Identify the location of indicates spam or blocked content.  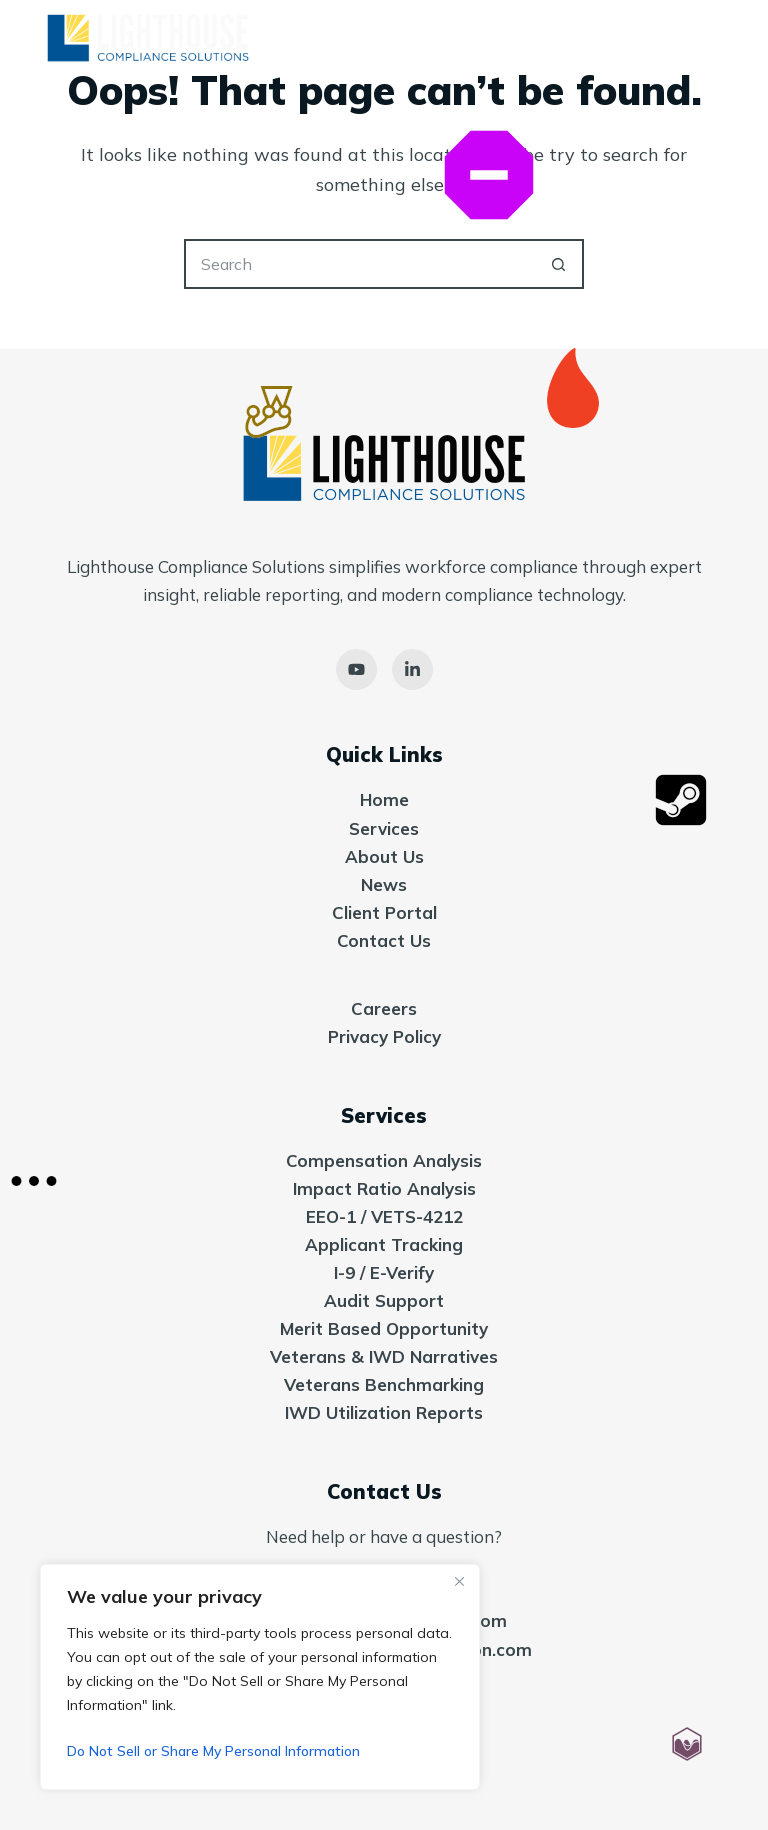
(489, 175).